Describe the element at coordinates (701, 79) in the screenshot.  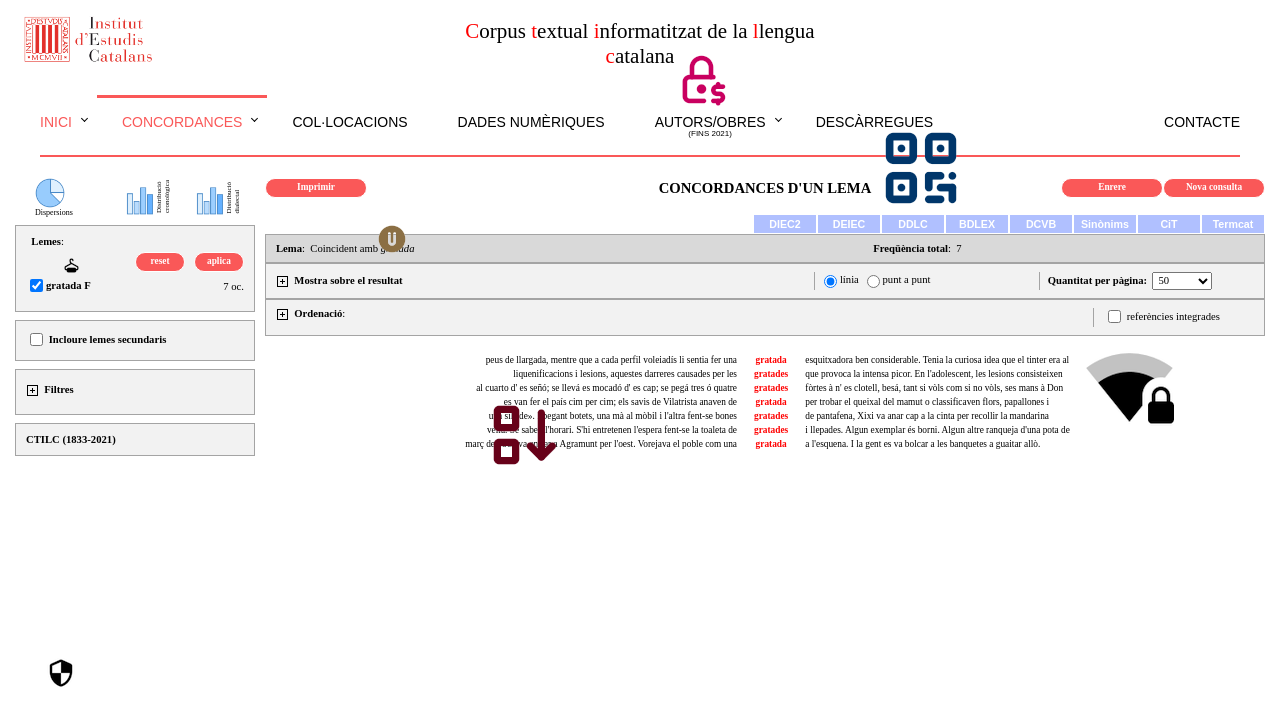
I see `secure payment or transaction` at that location.